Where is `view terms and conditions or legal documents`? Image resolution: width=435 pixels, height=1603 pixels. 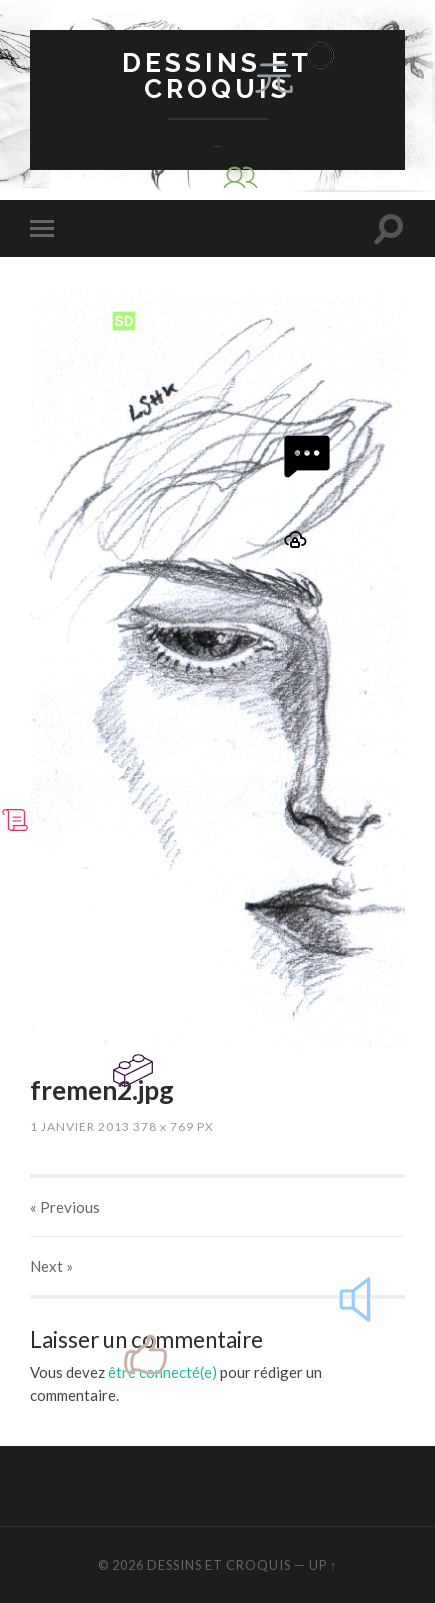
view terms and conditions or legal documents is located at coordinates (16, 820).